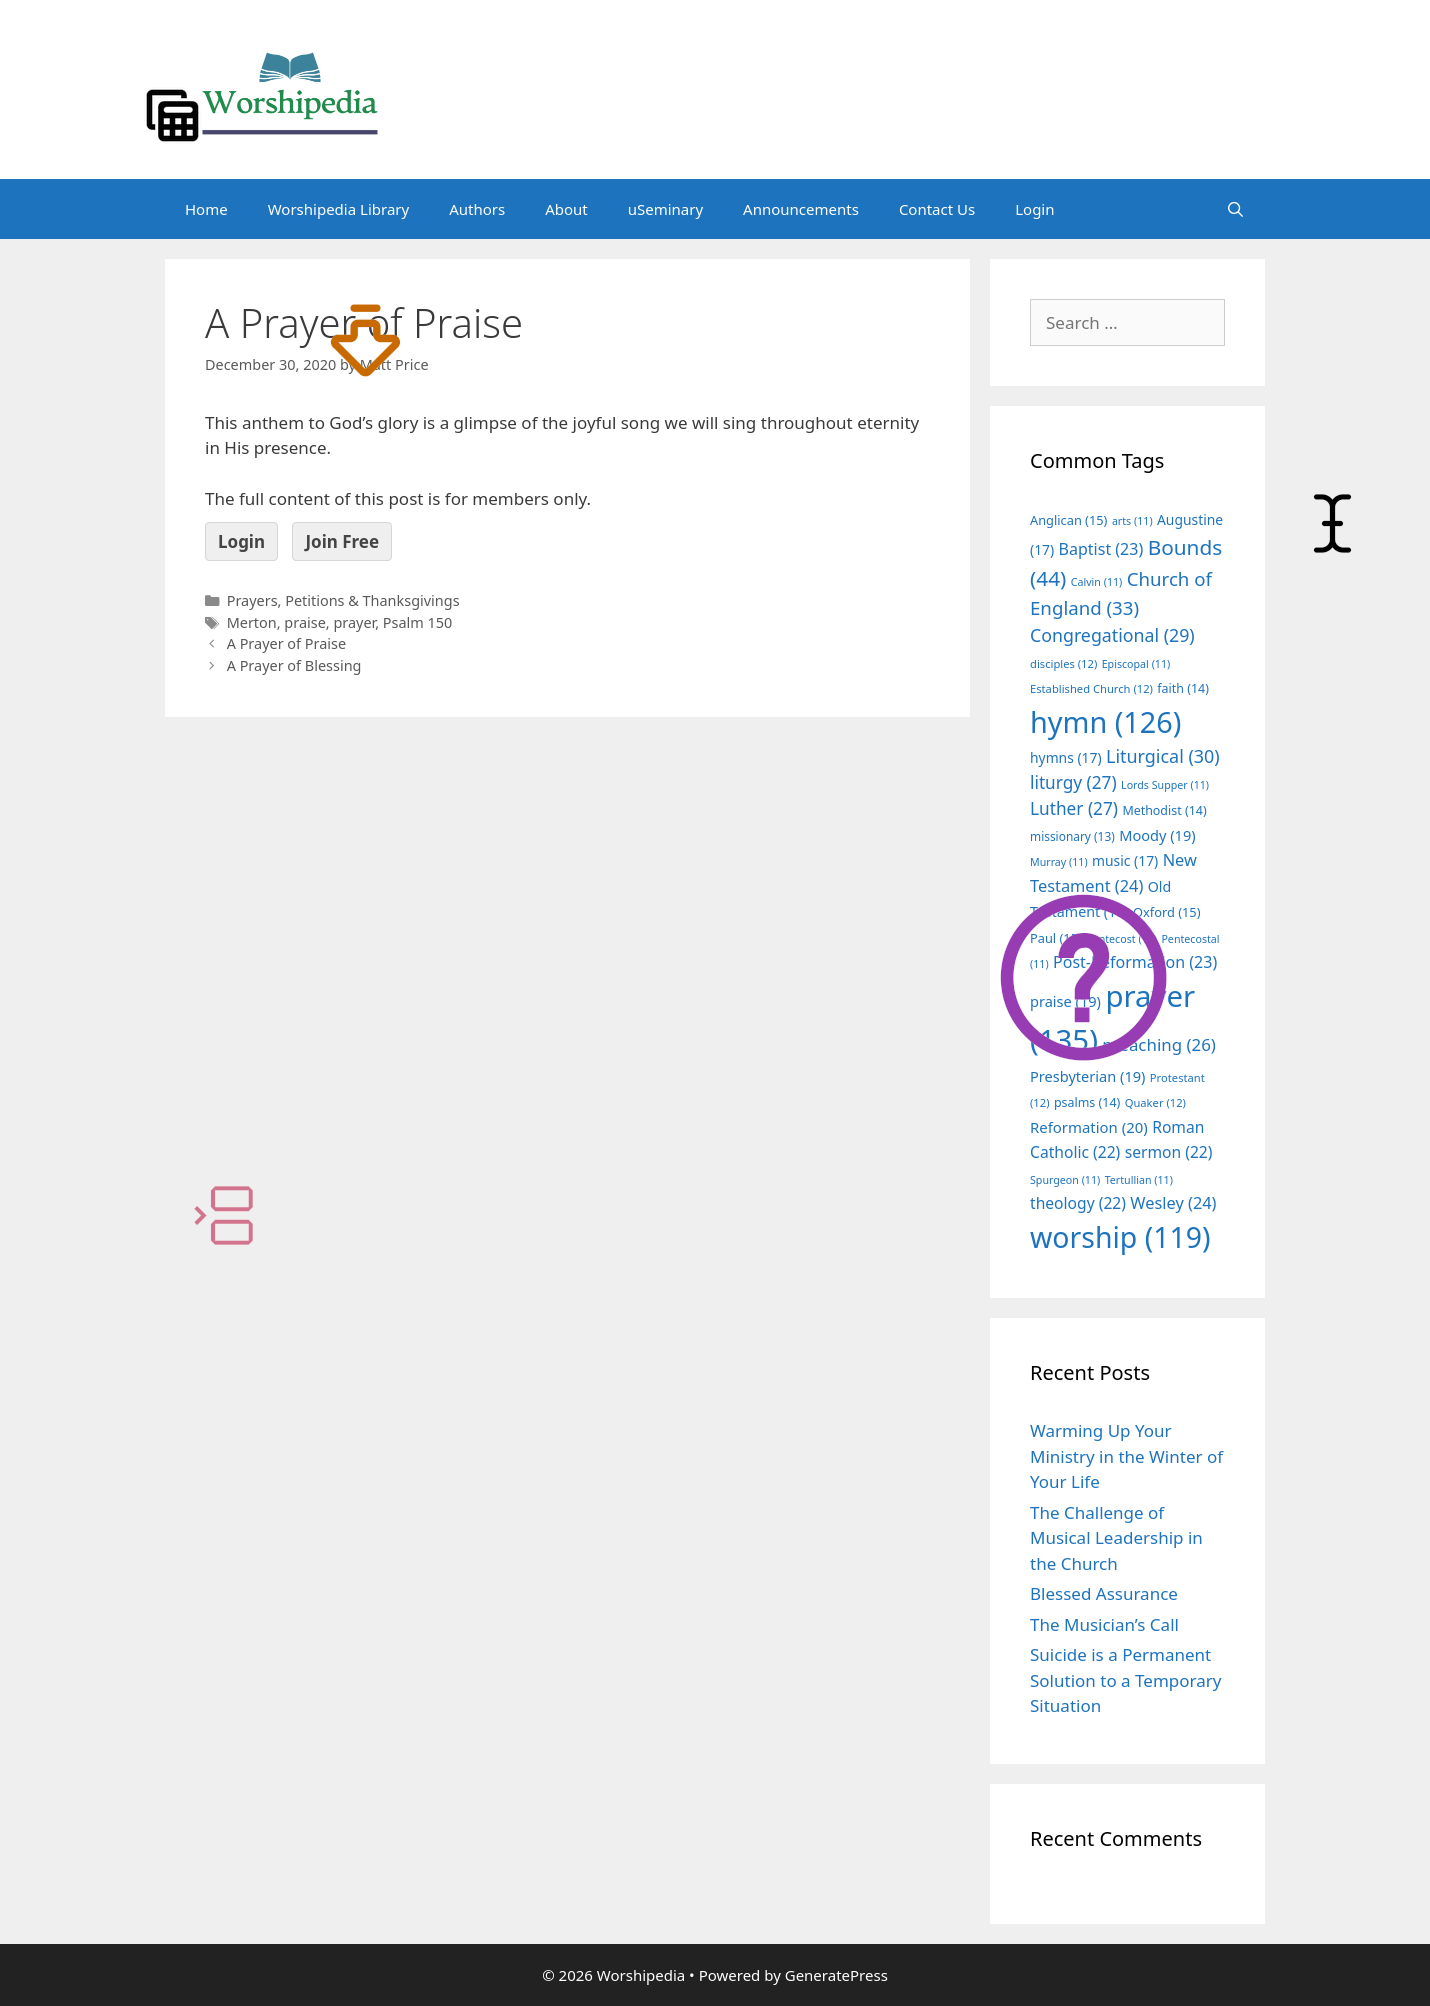  What do you see at coordinates (1090, 984) in the screenshot?
I see `access help or documentation` at bounding box center [1090, 984].